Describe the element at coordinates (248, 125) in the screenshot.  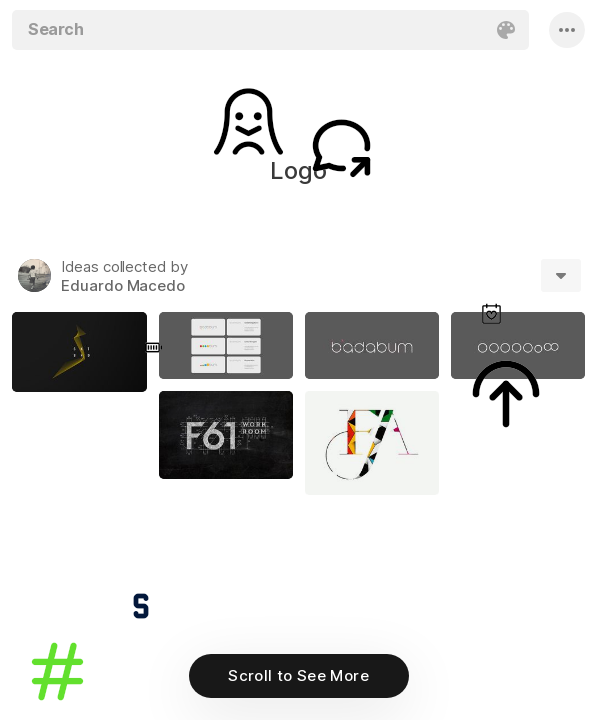
I see `indicates linux operating system compatibility` at that location.